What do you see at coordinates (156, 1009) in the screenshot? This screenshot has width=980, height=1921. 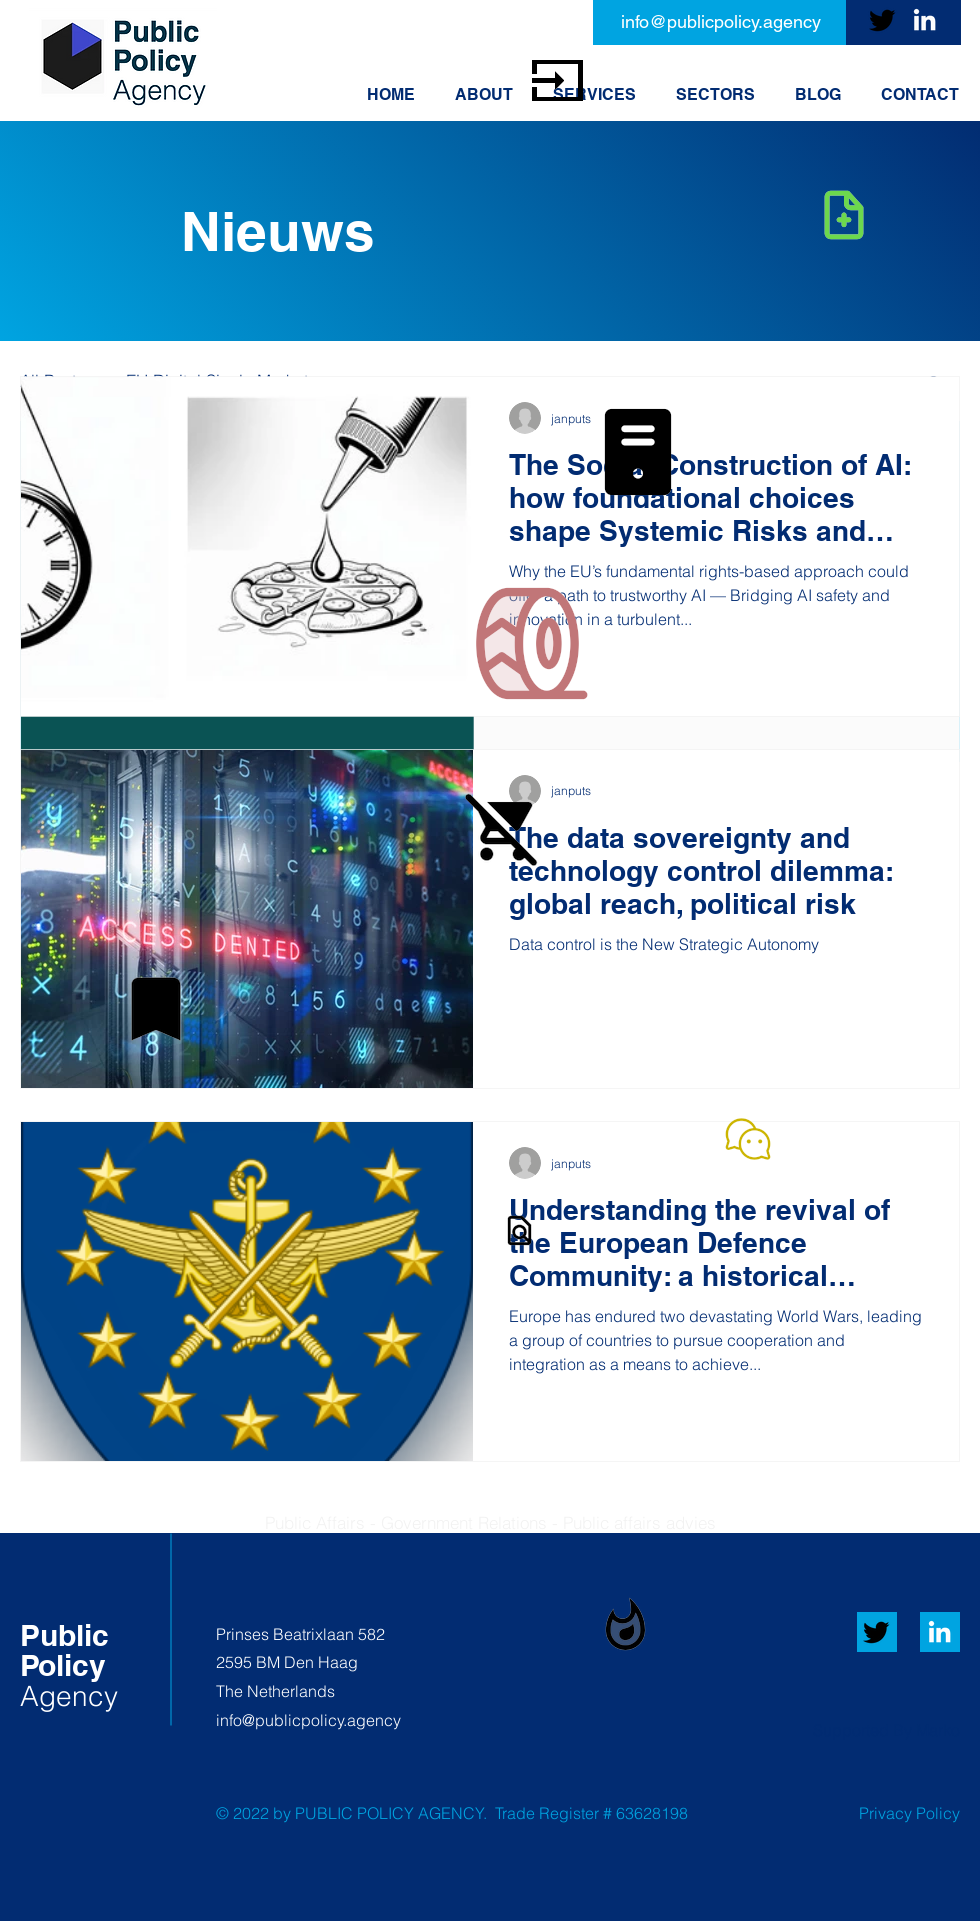 I see `save this item for later` at bounding box center [156, 1009].